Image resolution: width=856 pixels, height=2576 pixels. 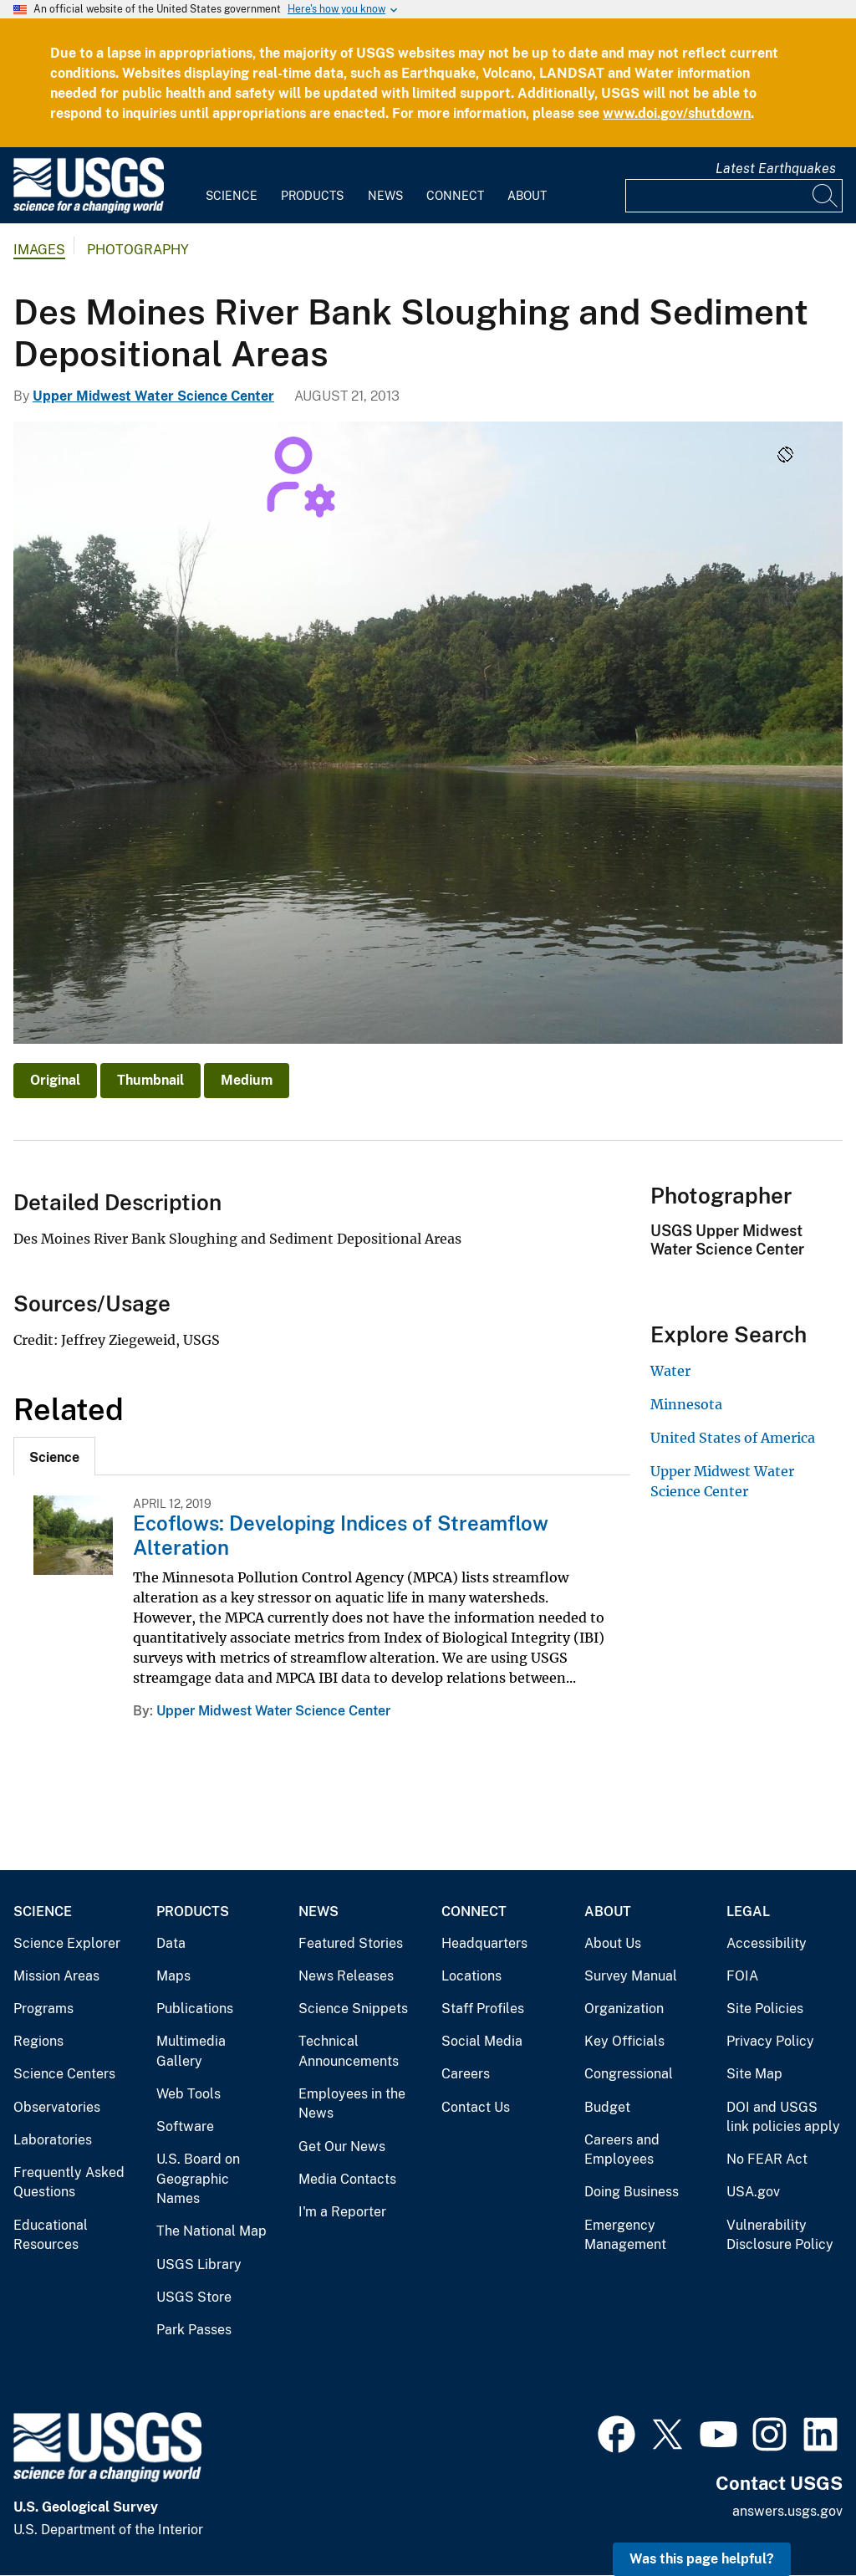 I want to click on access user settings or preferences, so click(x=293, y=474).